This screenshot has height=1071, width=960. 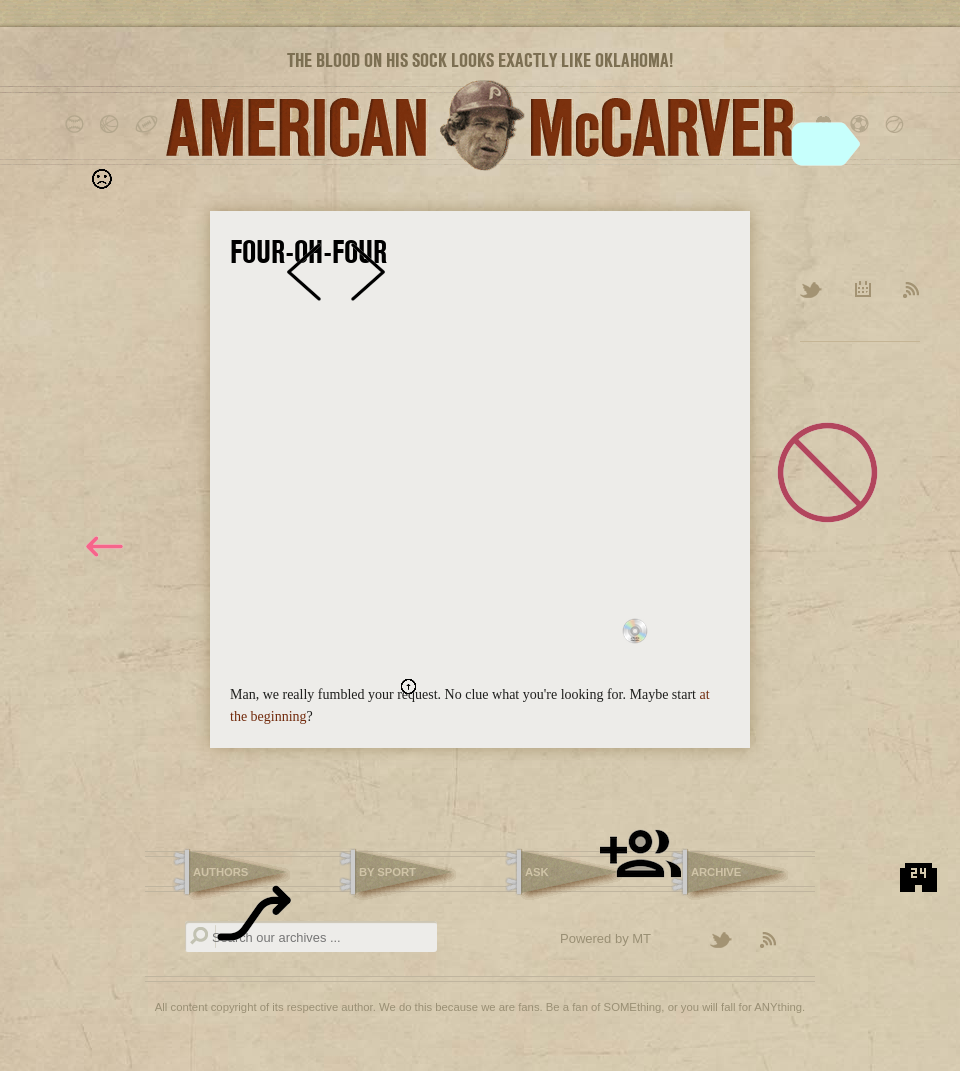 I want to click on go back to the previous page, so click(x=104, y=546).